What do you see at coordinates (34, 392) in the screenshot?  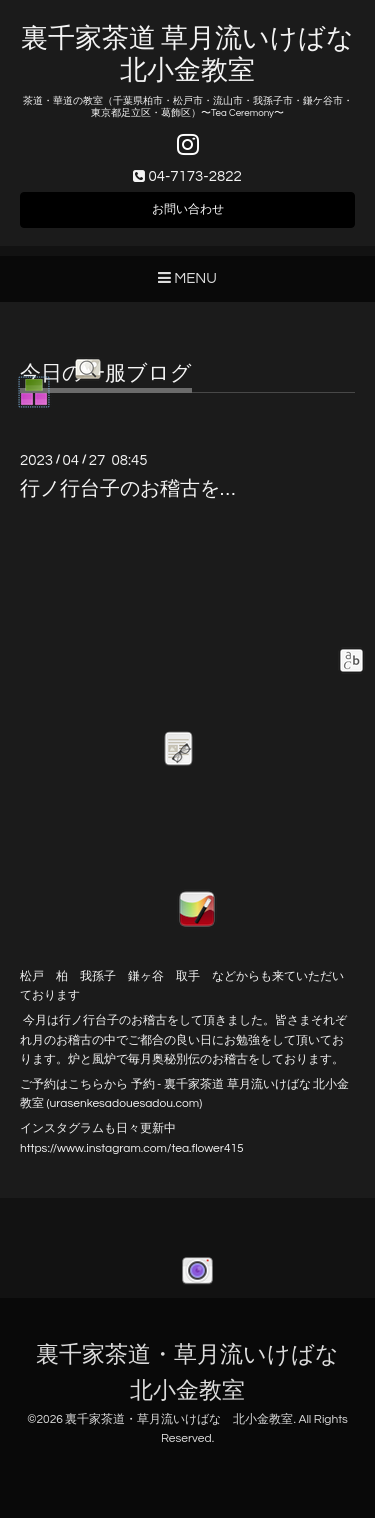 I see `select all items in the current view` at bounding box center [34, 392].